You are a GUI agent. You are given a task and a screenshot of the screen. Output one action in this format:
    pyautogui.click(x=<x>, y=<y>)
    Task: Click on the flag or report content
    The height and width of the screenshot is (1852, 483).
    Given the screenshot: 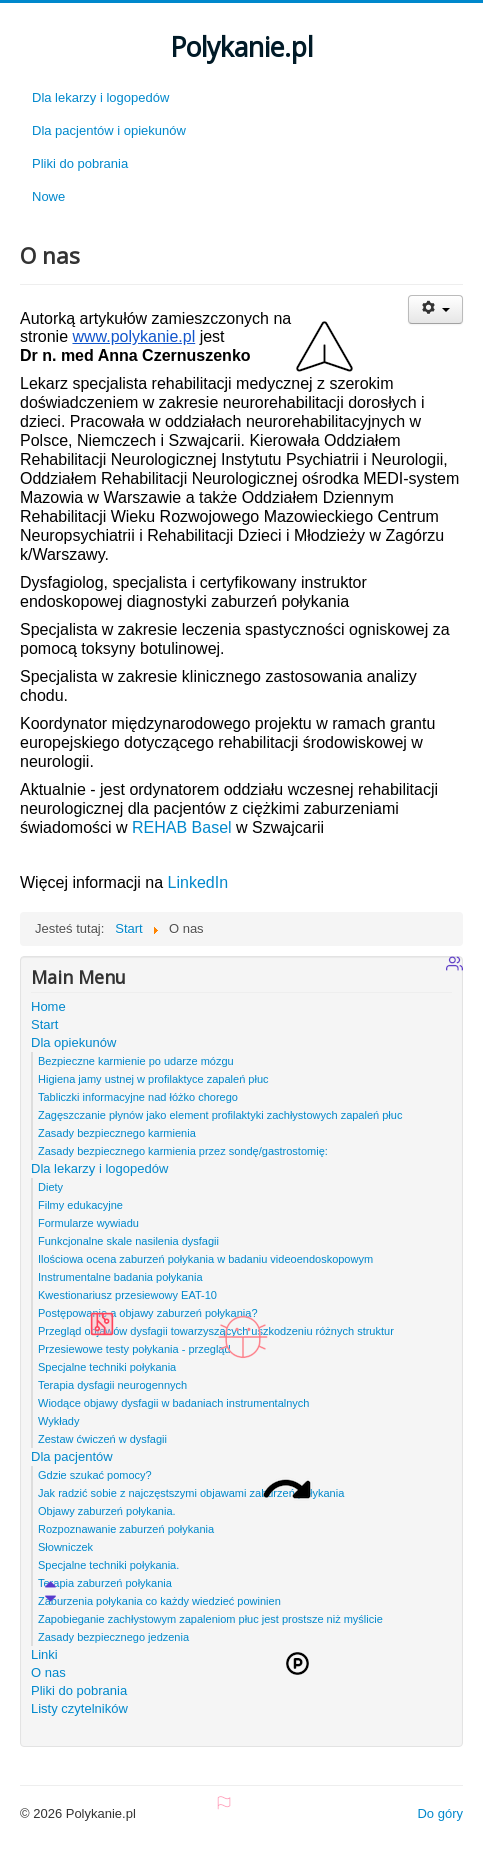 What is the action you would take?
    pyautogui.click(x=223, y=1802)
    